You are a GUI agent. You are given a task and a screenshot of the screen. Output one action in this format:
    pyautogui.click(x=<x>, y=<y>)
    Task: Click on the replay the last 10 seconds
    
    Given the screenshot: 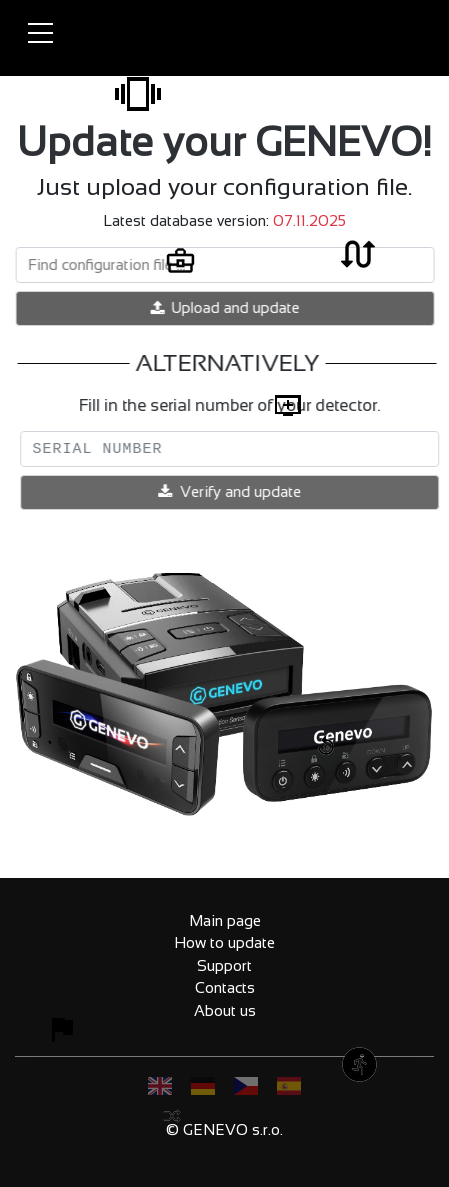 What is the action you would take?
    pyautogui.click(x=326, y=746)
    